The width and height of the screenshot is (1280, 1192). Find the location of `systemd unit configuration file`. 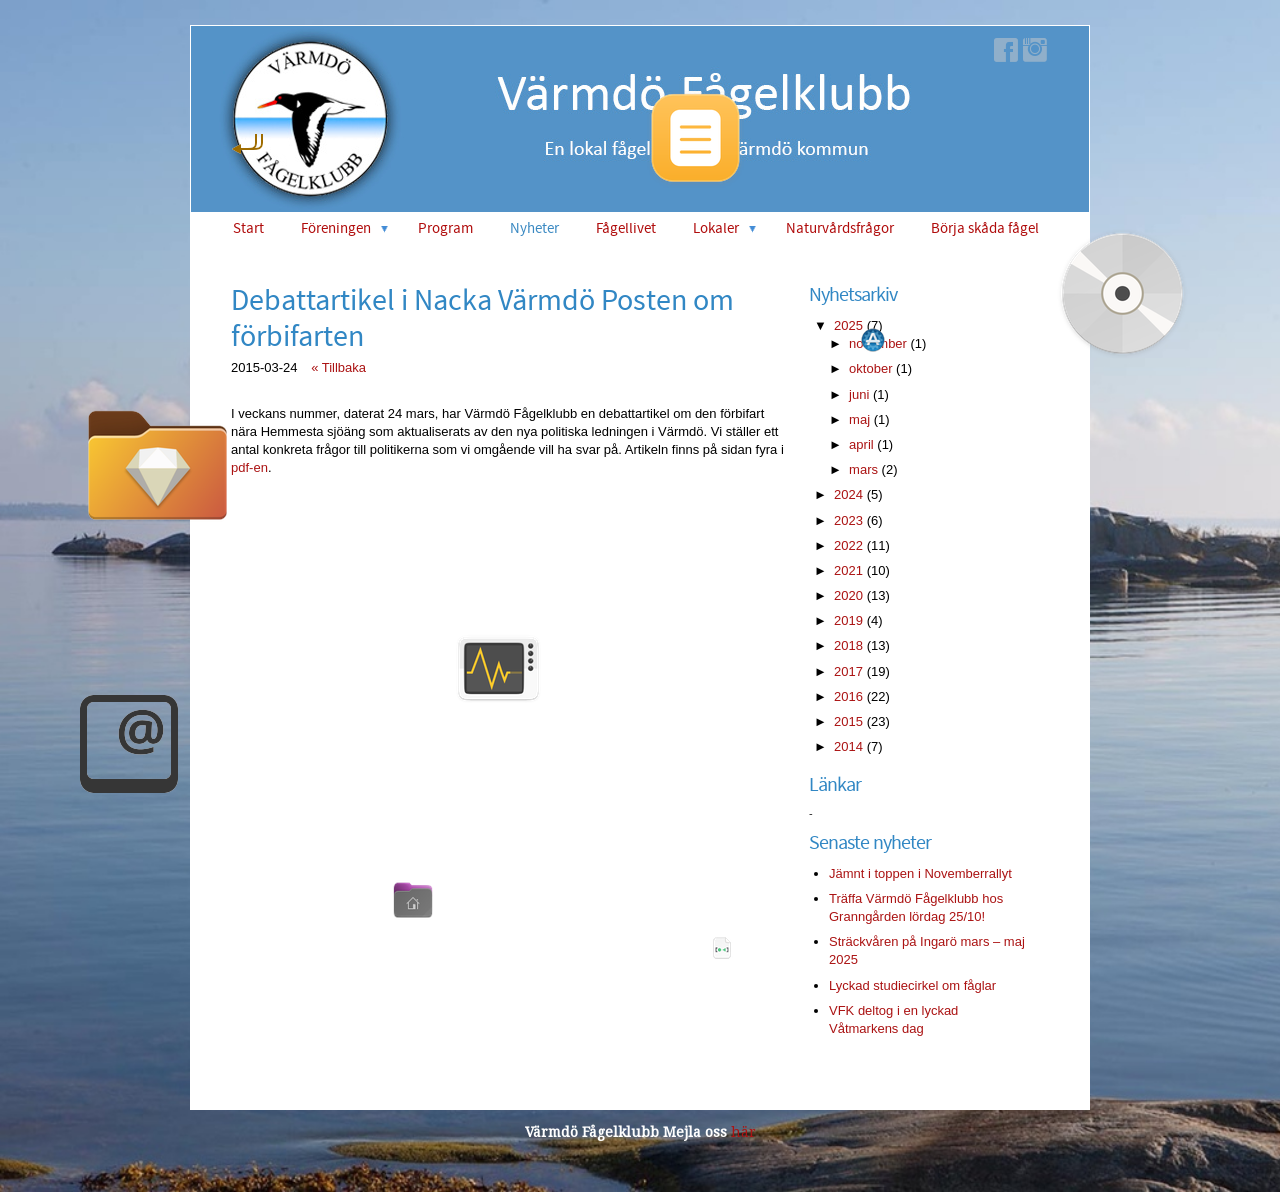

systemd unit configuration file is located at coordinates (722, 948).